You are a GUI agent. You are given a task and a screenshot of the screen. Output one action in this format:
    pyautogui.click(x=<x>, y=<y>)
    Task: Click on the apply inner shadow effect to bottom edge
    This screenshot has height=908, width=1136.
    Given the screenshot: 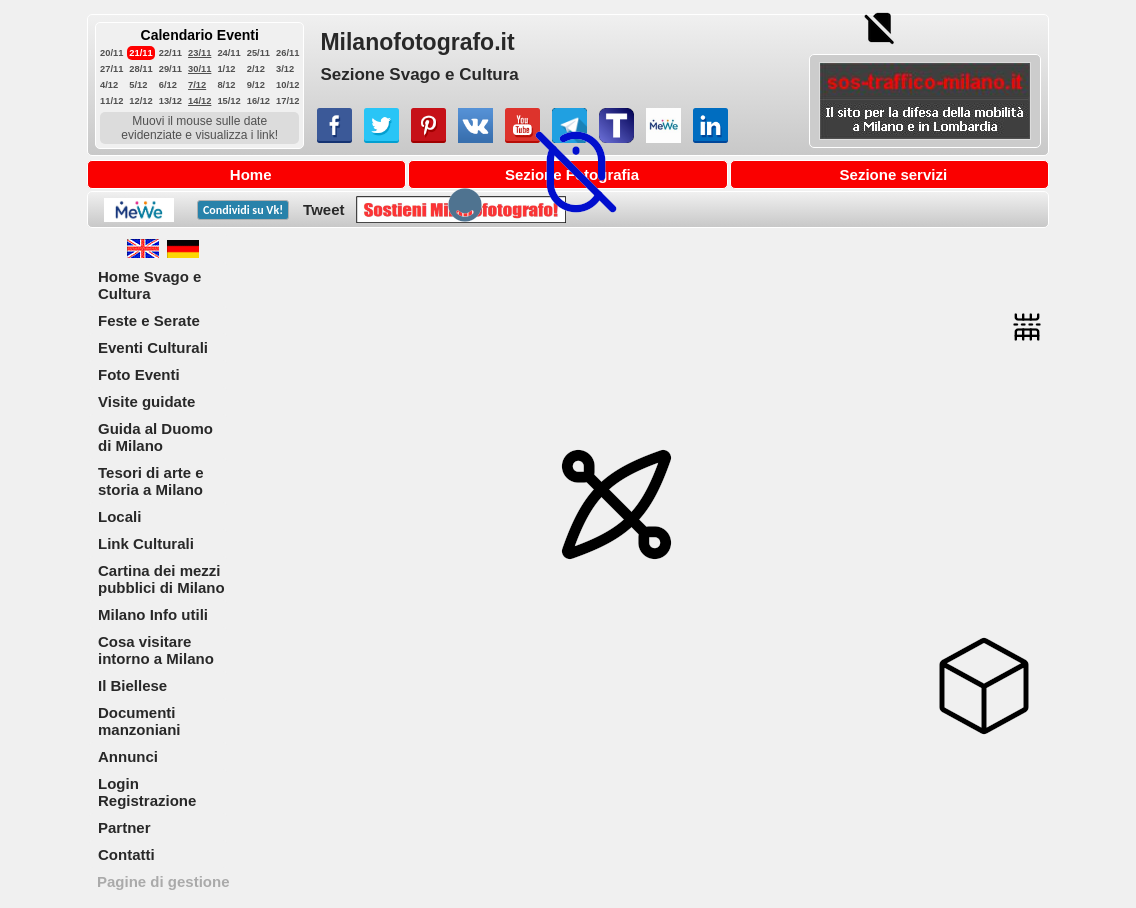 What is the action you would take?
    pyautogui.click(x=465, y=205)
    